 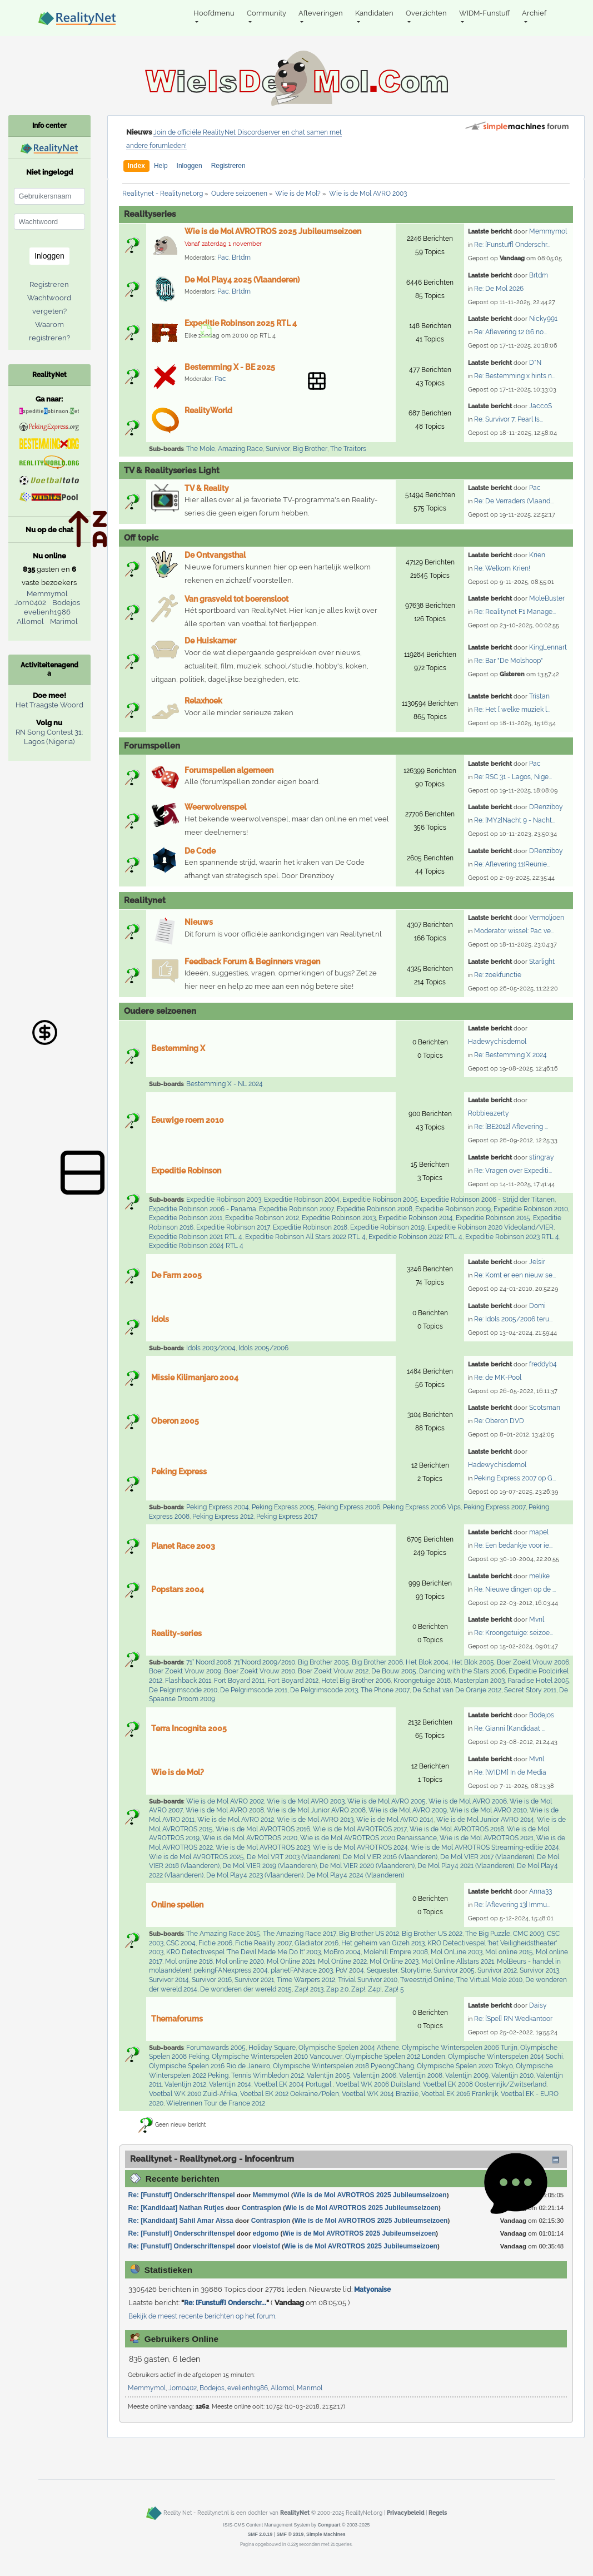 What do you see at coordinates (88, 529) in the screenshot?
I see `sort items in reverse alphabetical order (Z to A)` at bounding box center [88, 529].